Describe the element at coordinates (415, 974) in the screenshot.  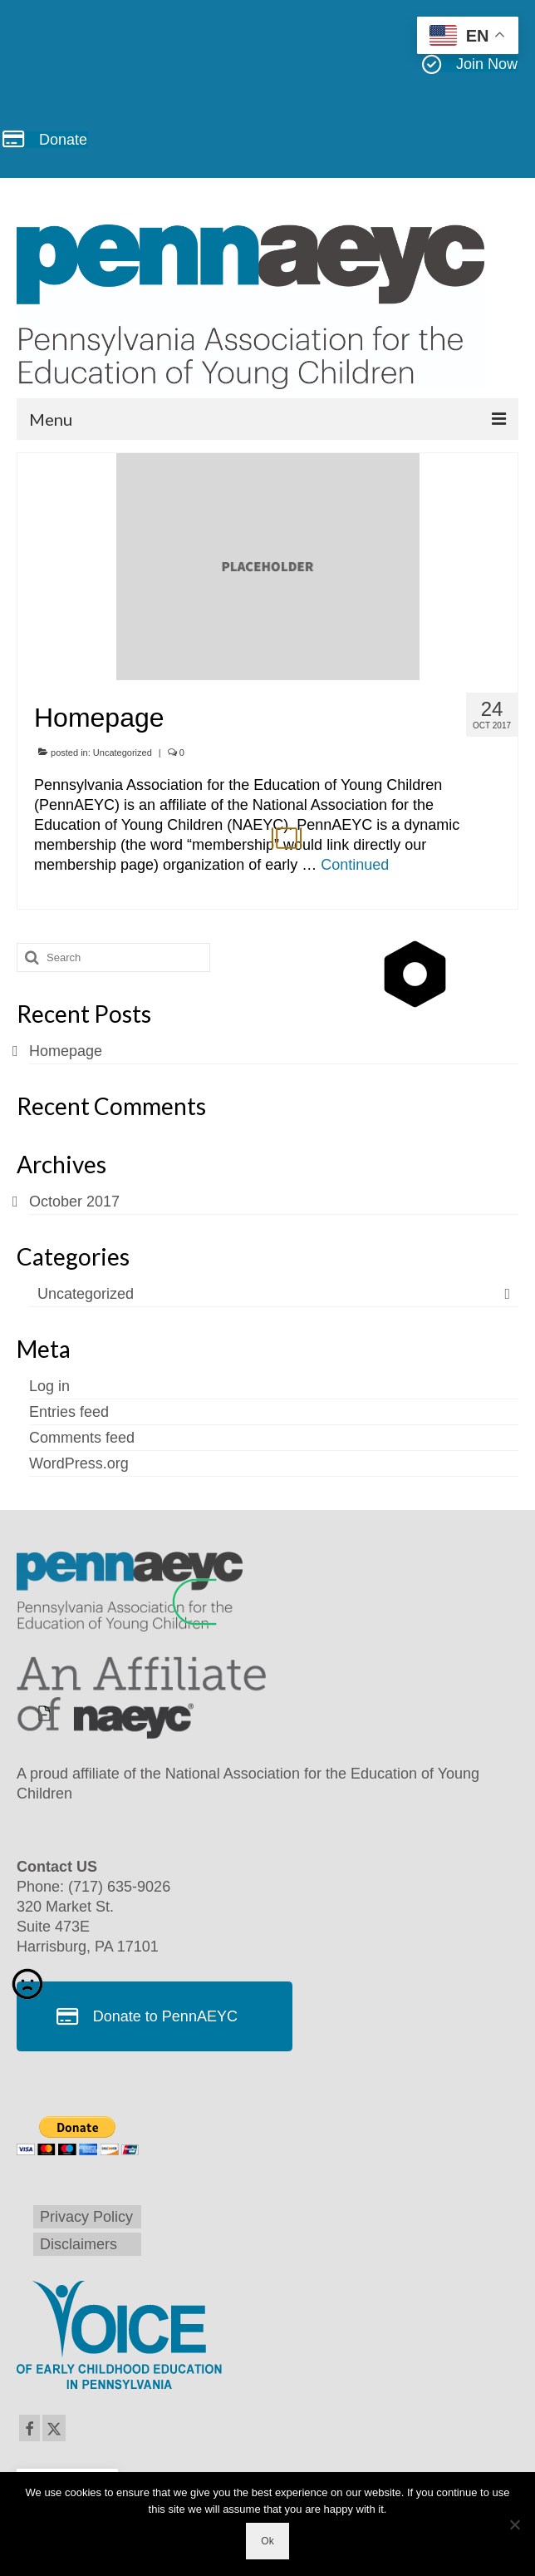
I see `access settings or configuration options` at that location.